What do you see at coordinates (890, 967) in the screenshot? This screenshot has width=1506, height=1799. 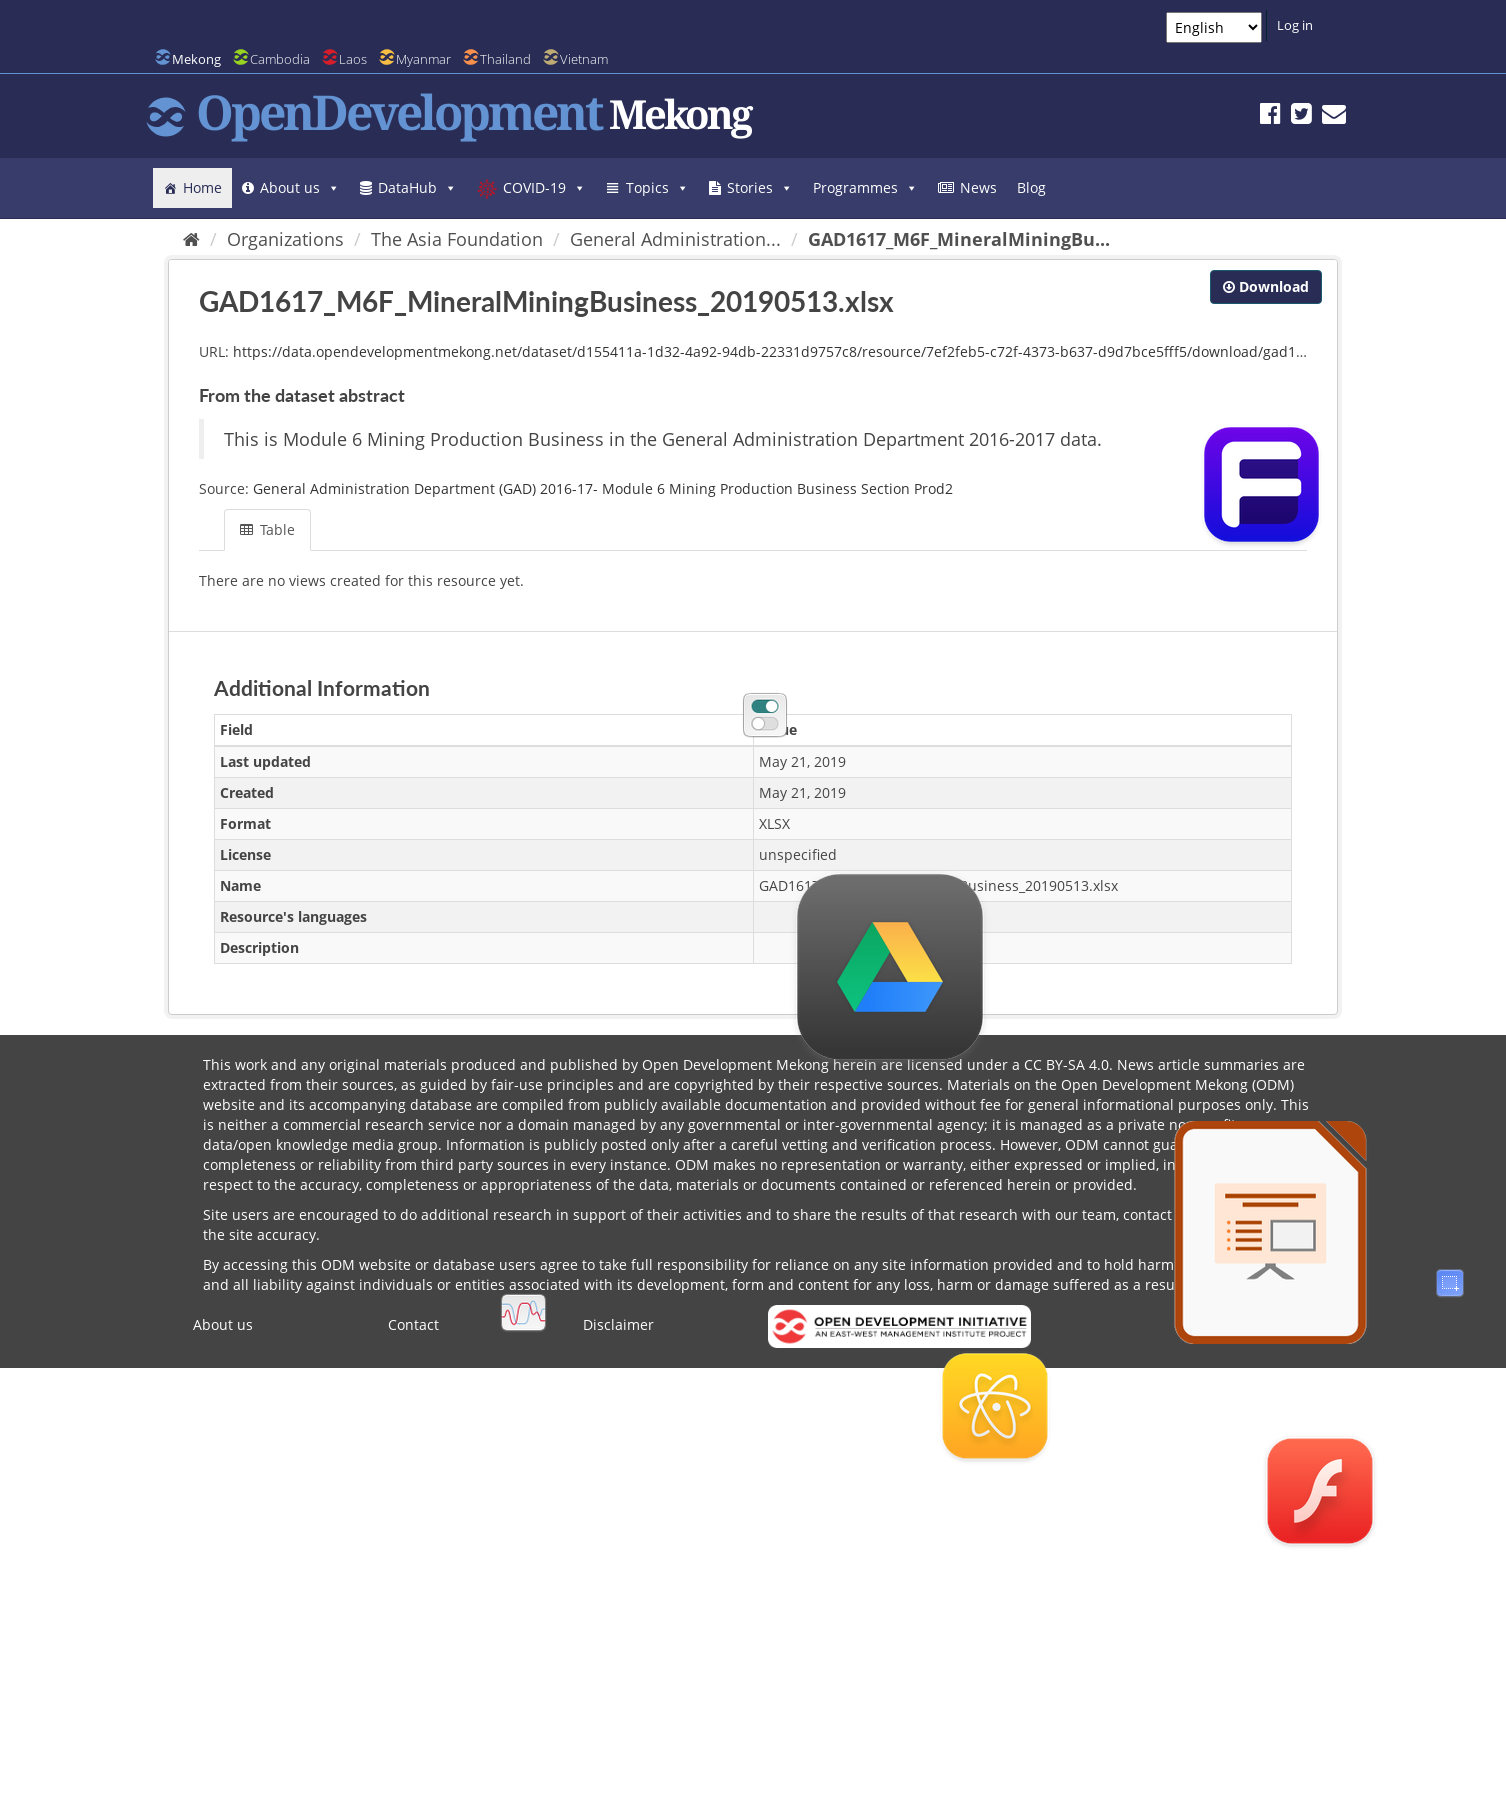 I see `open Google Drive app` at bounding box center [890, 967].